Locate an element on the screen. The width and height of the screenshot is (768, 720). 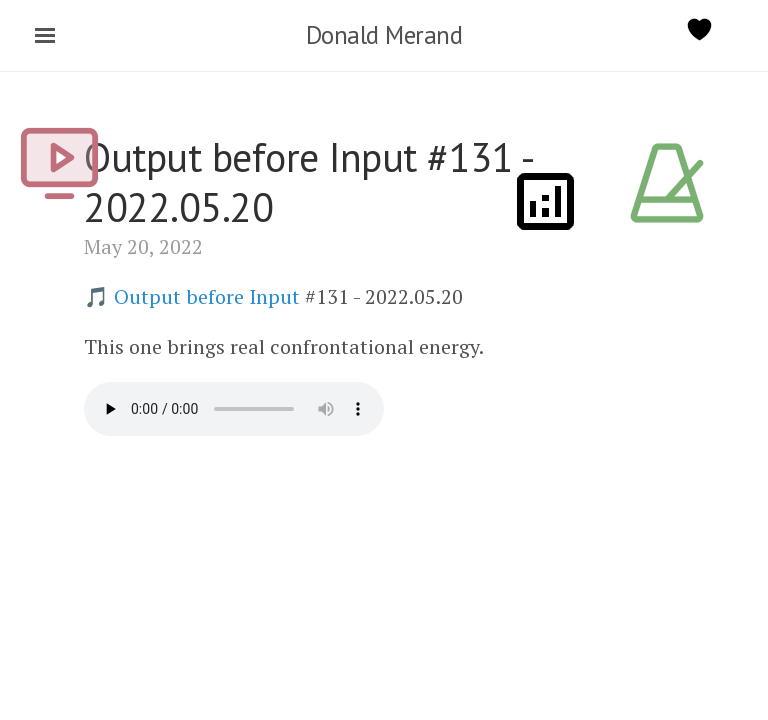
adjust tempo or timing settings is located at coordinates (667, 183).